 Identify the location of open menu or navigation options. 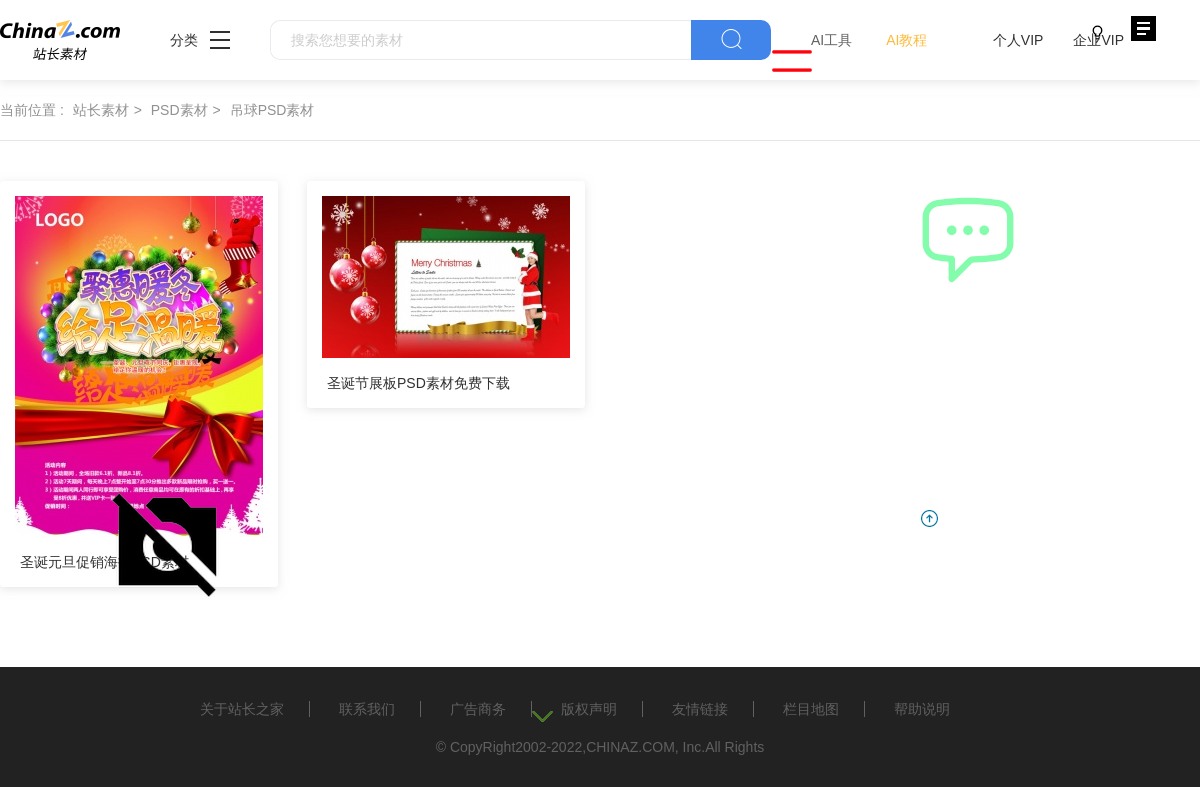
(792, 61).